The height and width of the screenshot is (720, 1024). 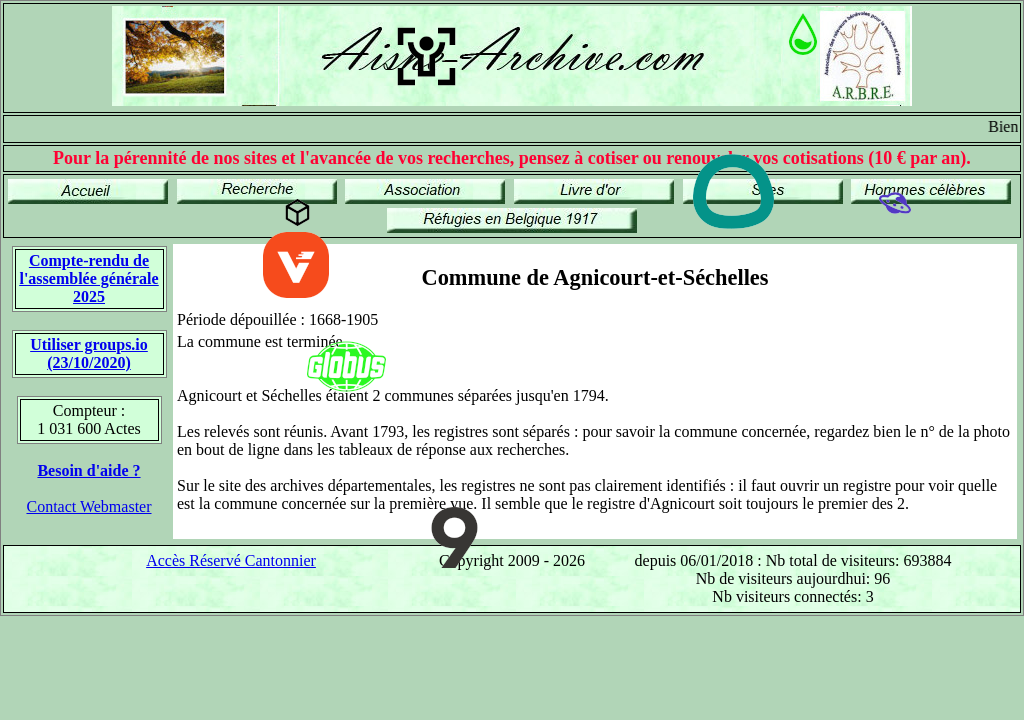 I want to click on scan or verify user identity, so click(x=426, y=56).